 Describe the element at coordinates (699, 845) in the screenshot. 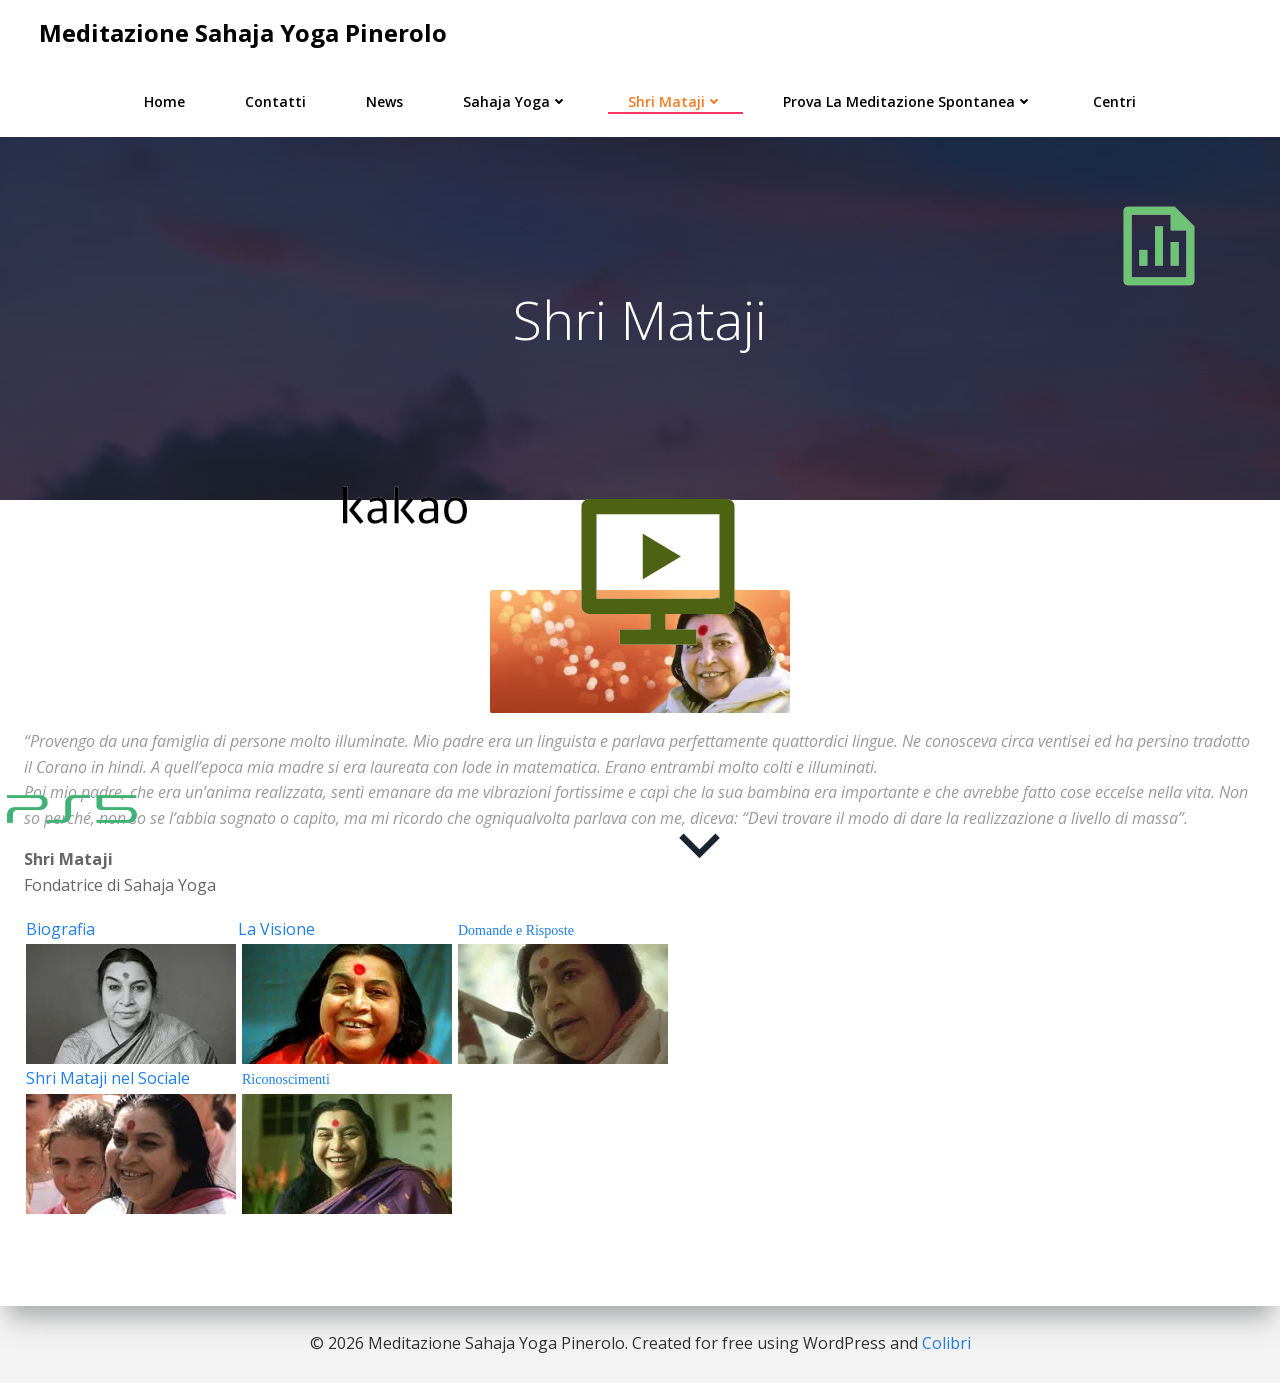

I see `expand dropdown menu` at that location.